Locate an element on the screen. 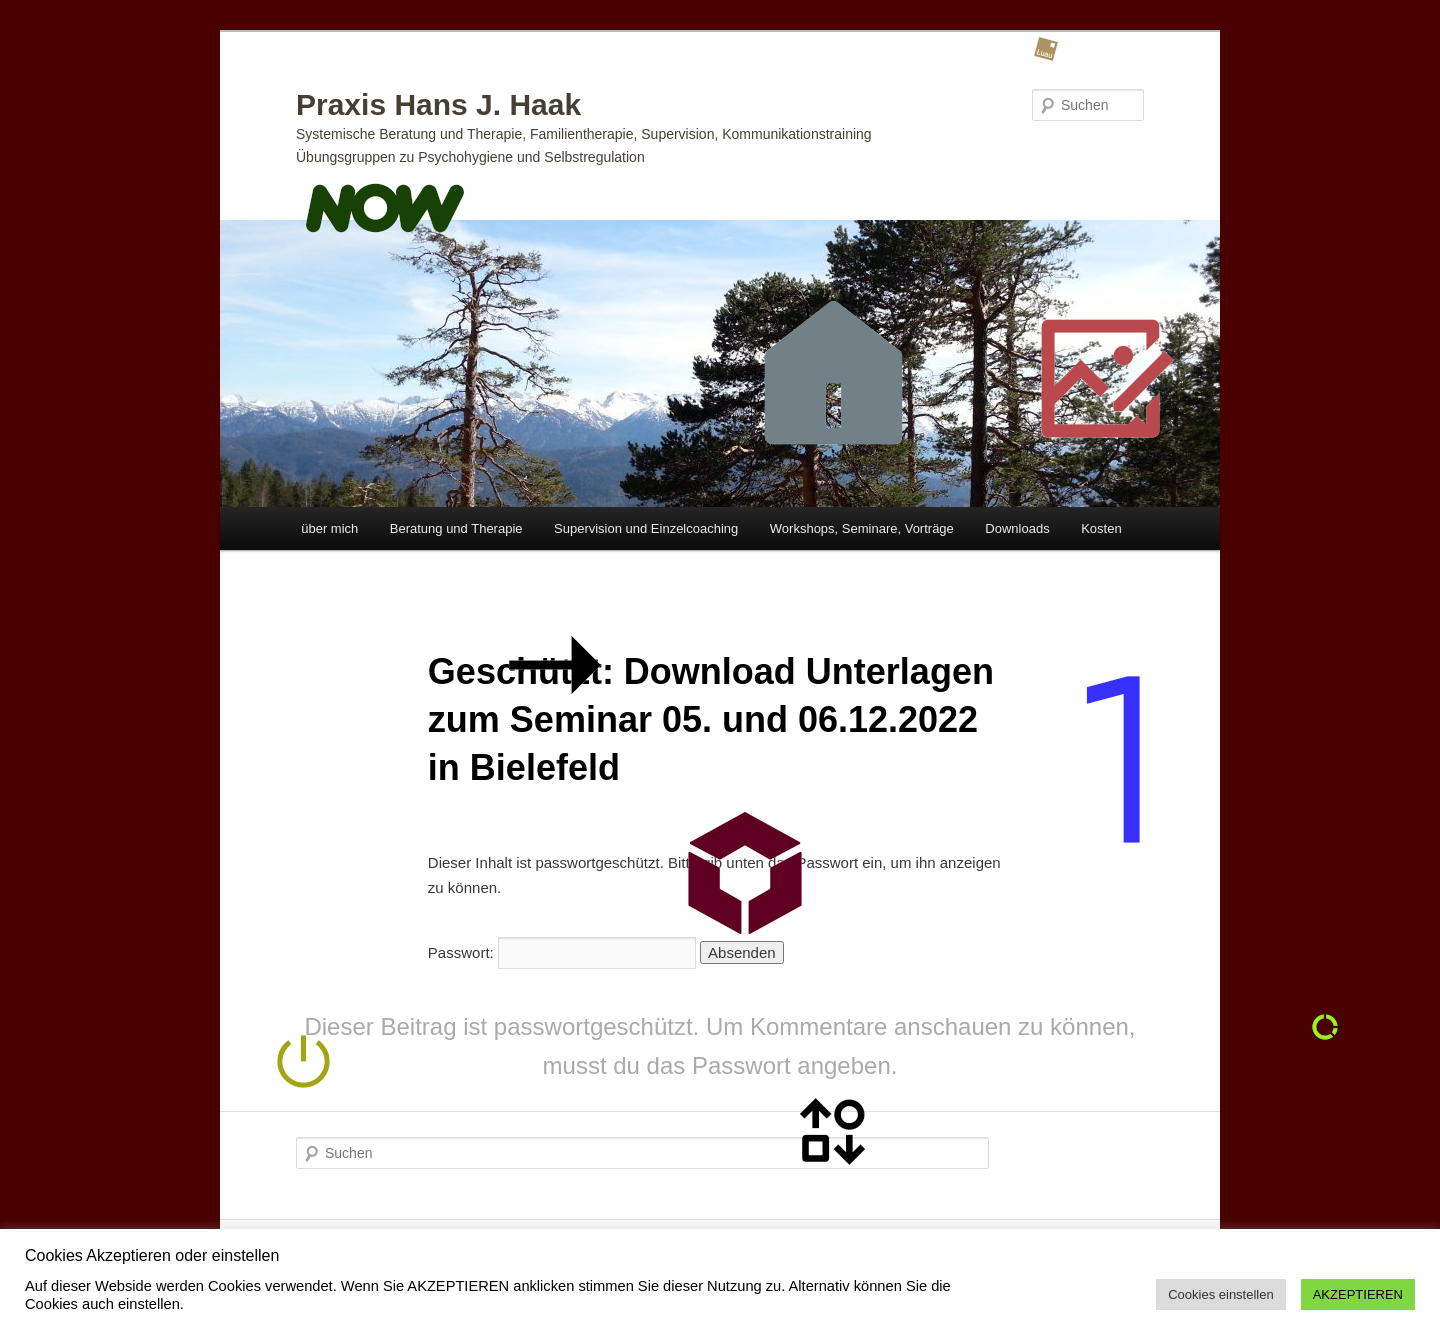  visit builtbybit marketplace is located at coordinates (745, 873).